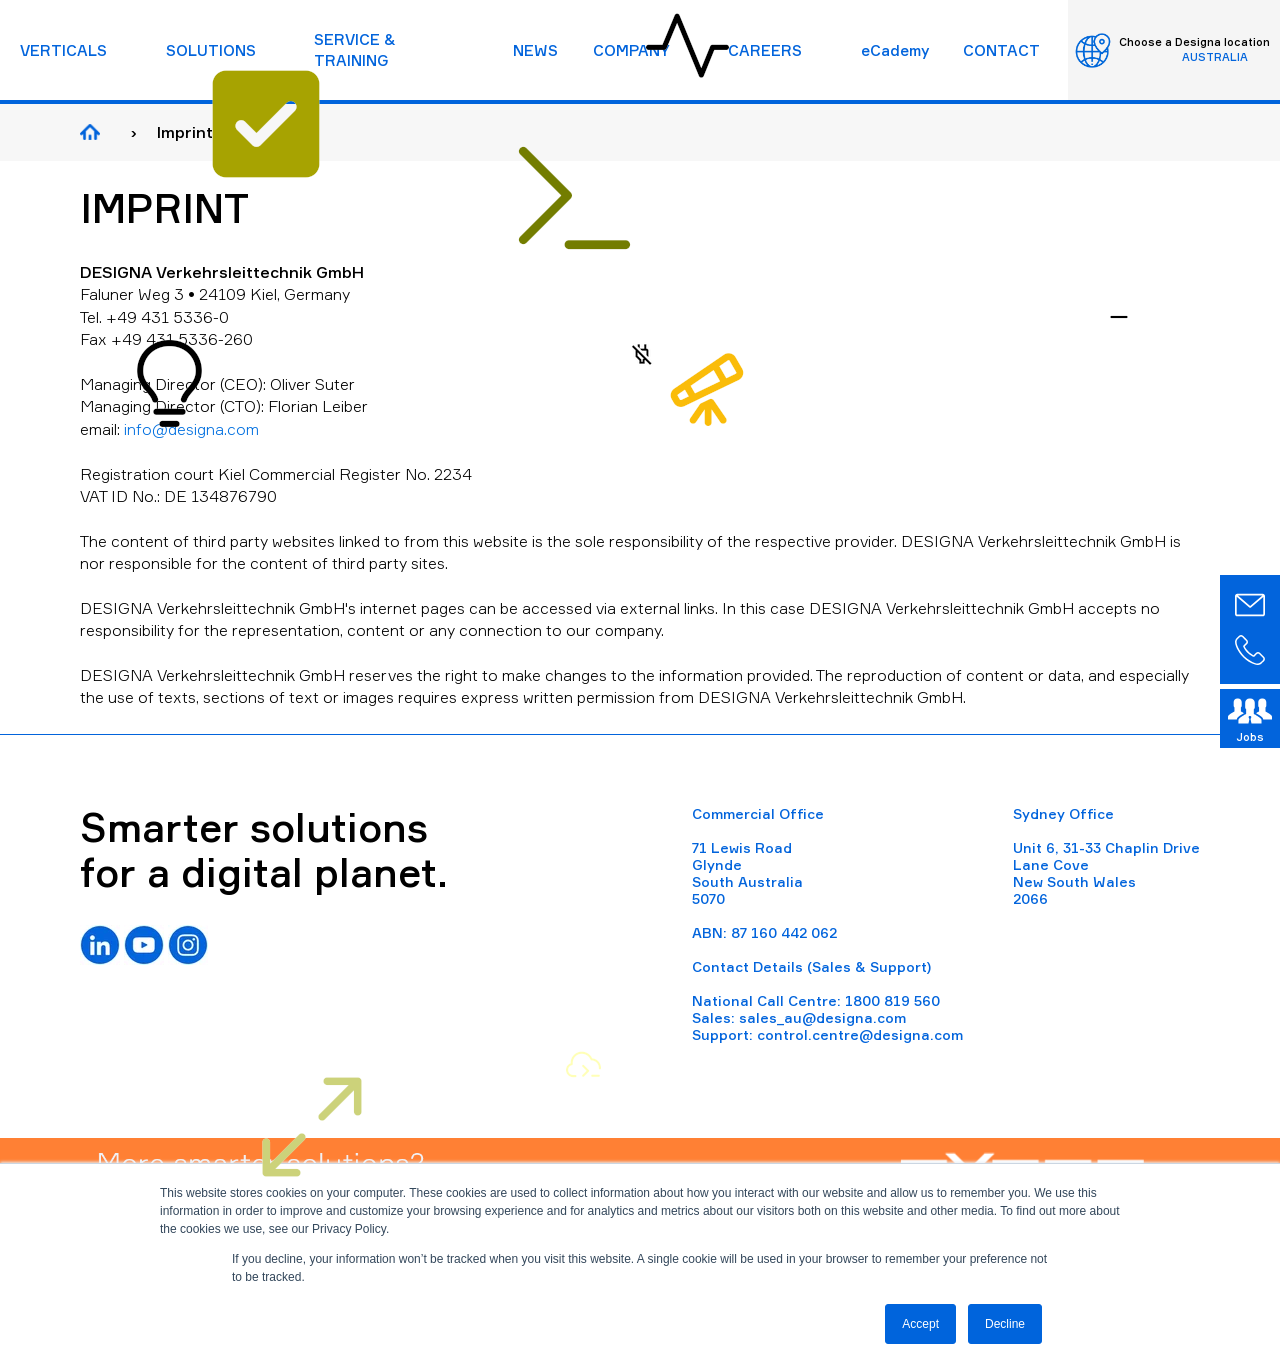  I want to click on power is currently off or disconnected, so click(642, 354).